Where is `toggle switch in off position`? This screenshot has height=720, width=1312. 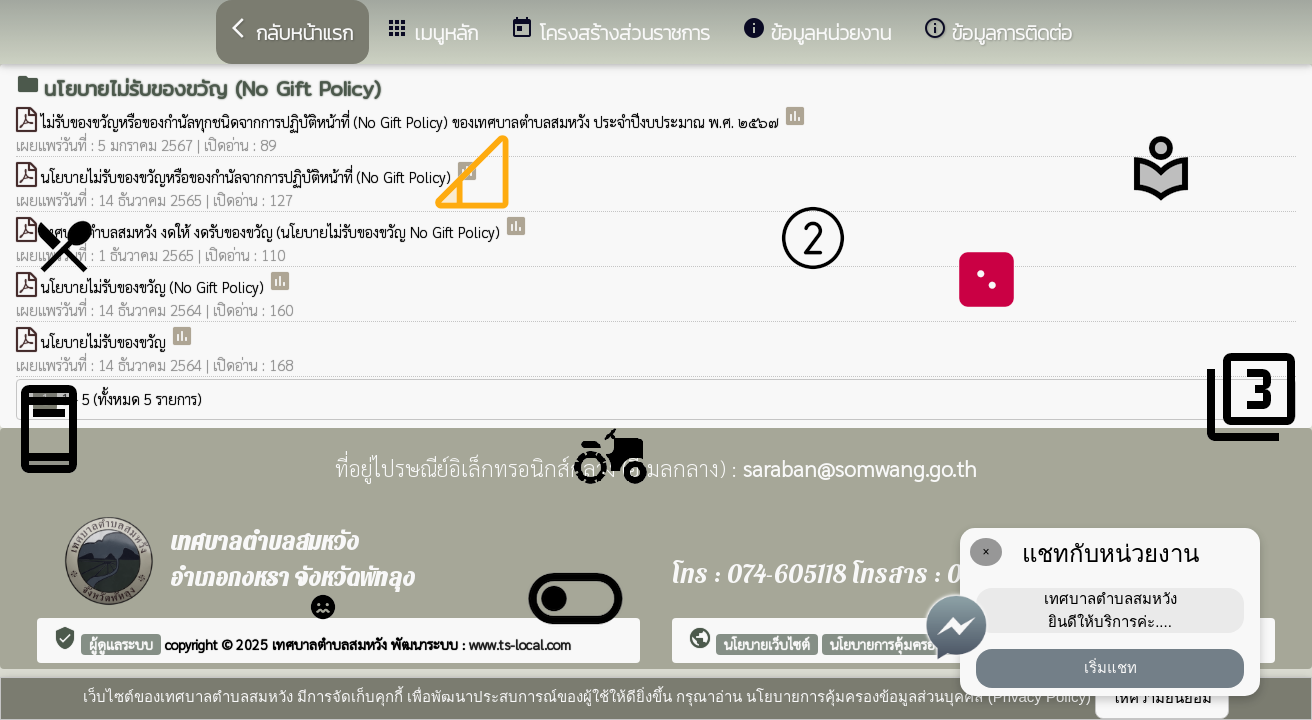 toggle switch in off position is located at coordinates (575, 598).